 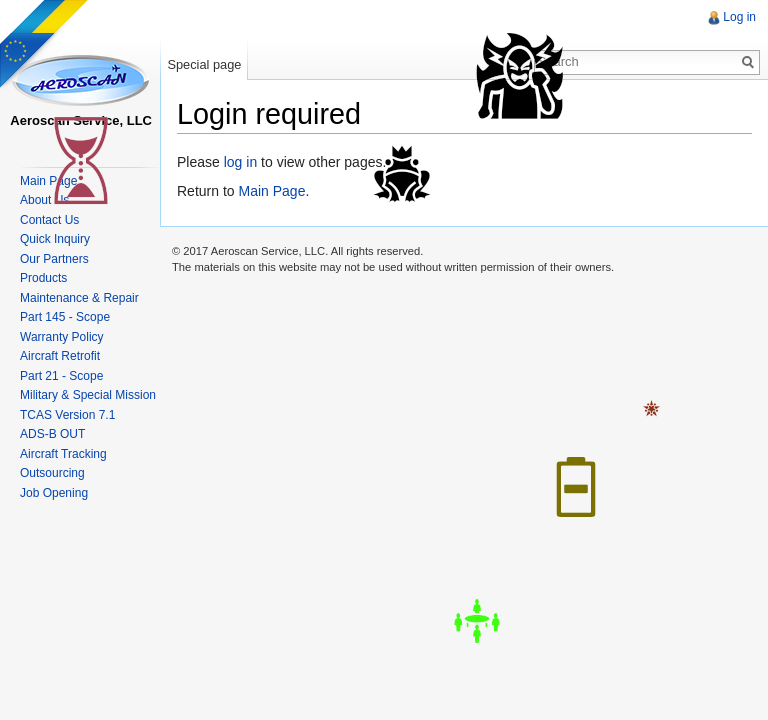 I want to click on indicates a timer or countdown in progress, so click(x=80, y=160).